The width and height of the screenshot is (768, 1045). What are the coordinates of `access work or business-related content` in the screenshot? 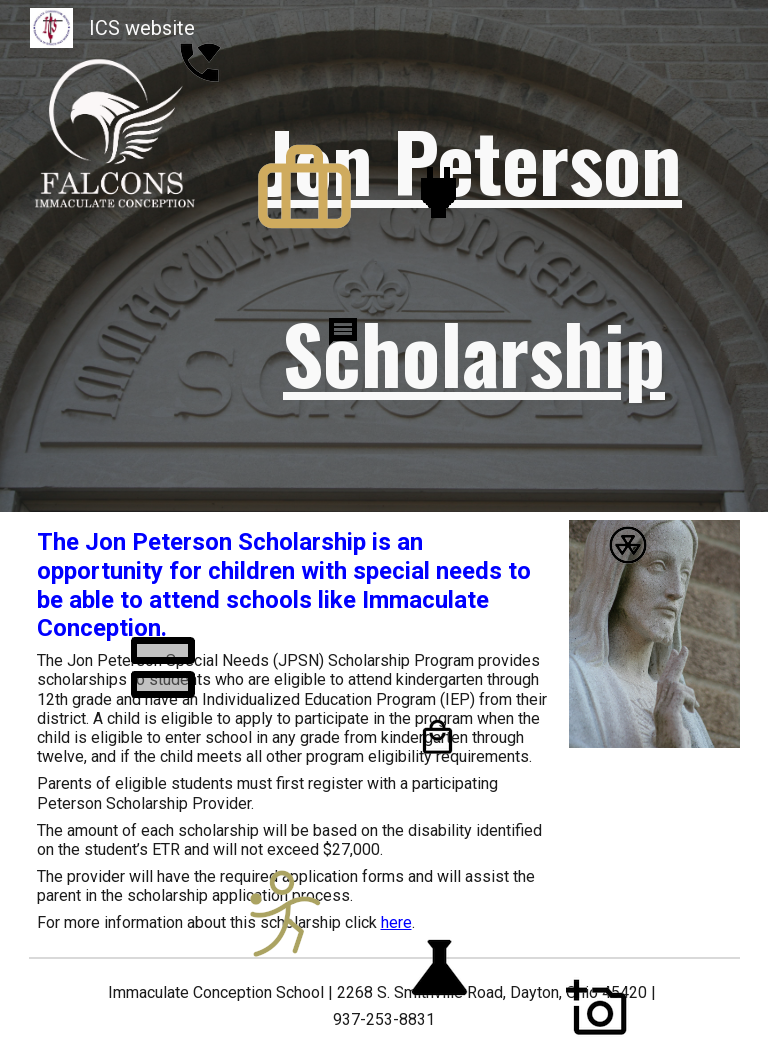 It's located at (304, 186).